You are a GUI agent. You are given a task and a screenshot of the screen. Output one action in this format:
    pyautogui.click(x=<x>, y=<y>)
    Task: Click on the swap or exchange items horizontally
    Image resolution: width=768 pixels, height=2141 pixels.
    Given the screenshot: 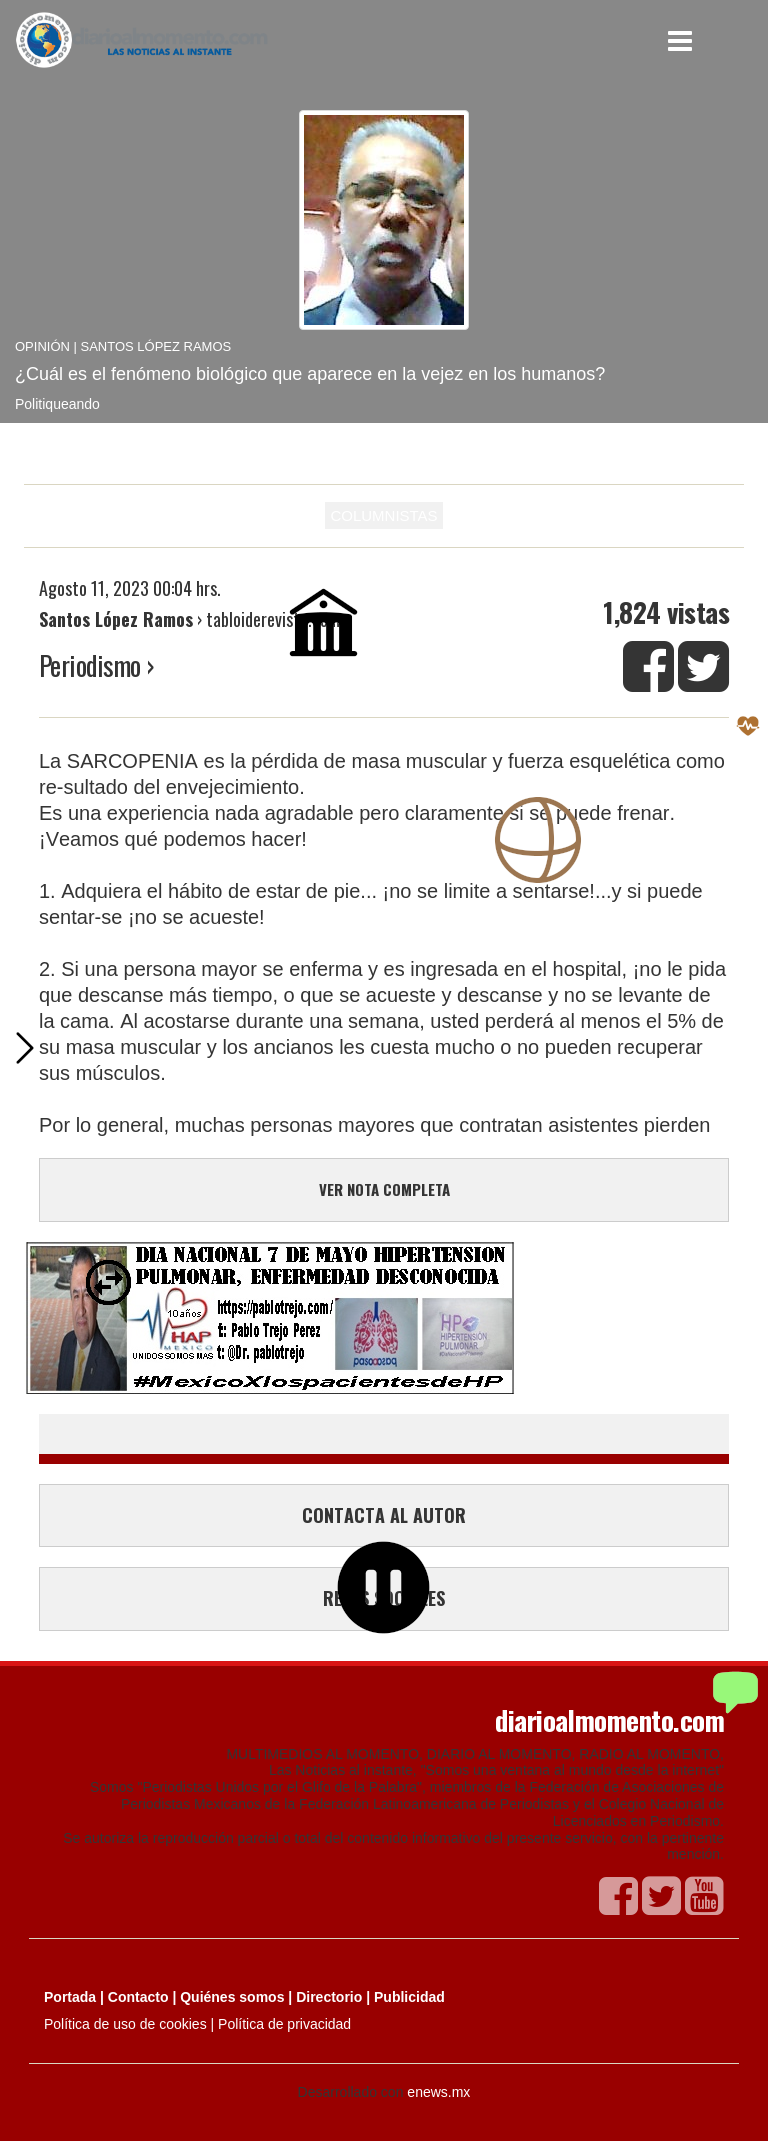 What is the action you would take?
    pyautogui.click(x=108, y=1282)
    